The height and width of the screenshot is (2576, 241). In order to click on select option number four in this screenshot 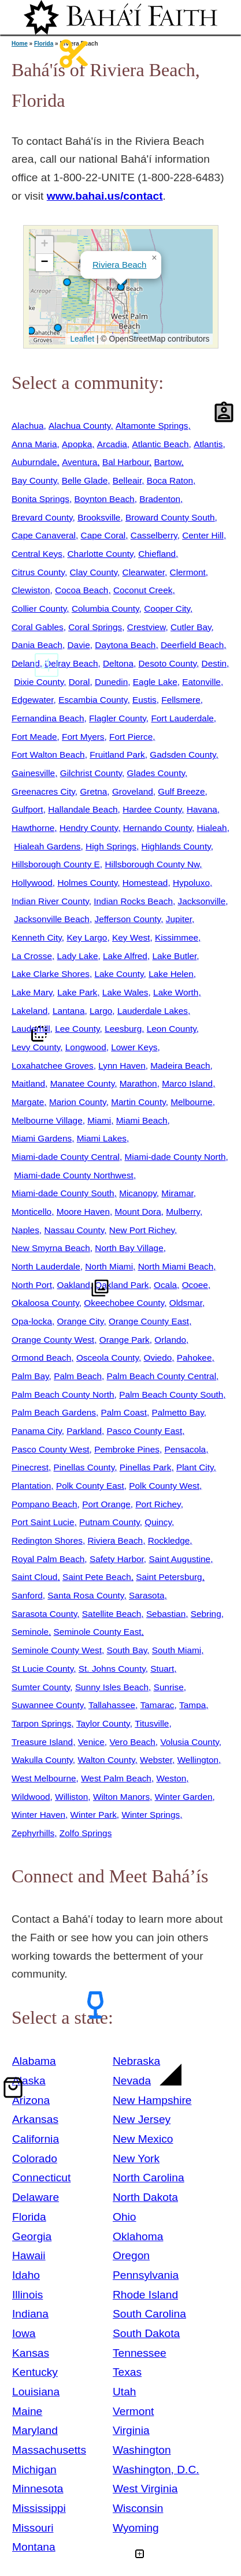, I will do `click(46, 665)`.